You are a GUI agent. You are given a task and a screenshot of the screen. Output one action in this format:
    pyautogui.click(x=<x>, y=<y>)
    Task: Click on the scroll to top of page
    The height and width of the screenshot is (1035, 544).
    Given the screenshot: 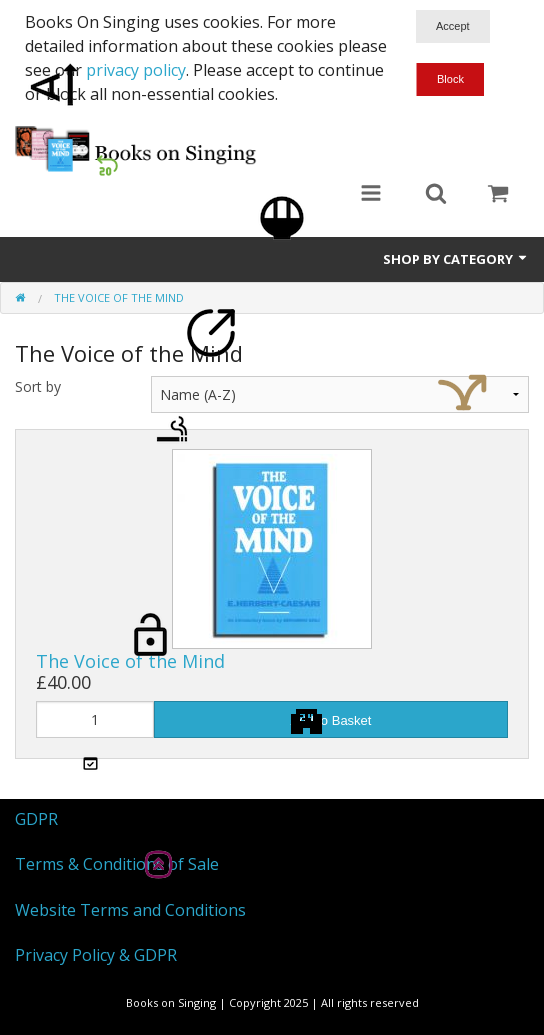 What is the action you would take?
    pyautogui.click(x=158, y=864)
    